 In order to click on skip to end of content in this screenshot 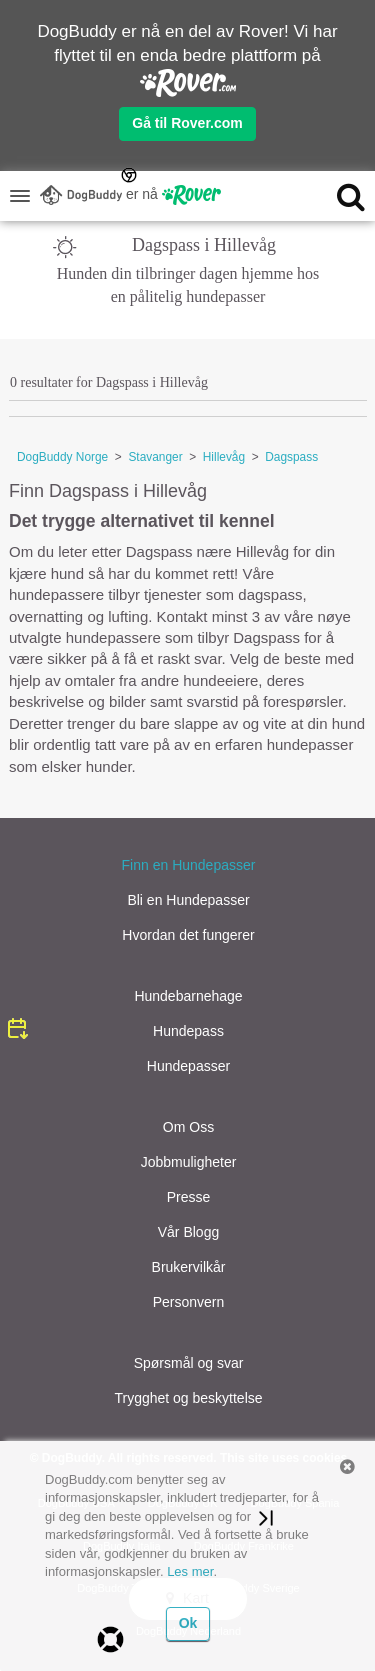, I will do `click(266, 1518)`.